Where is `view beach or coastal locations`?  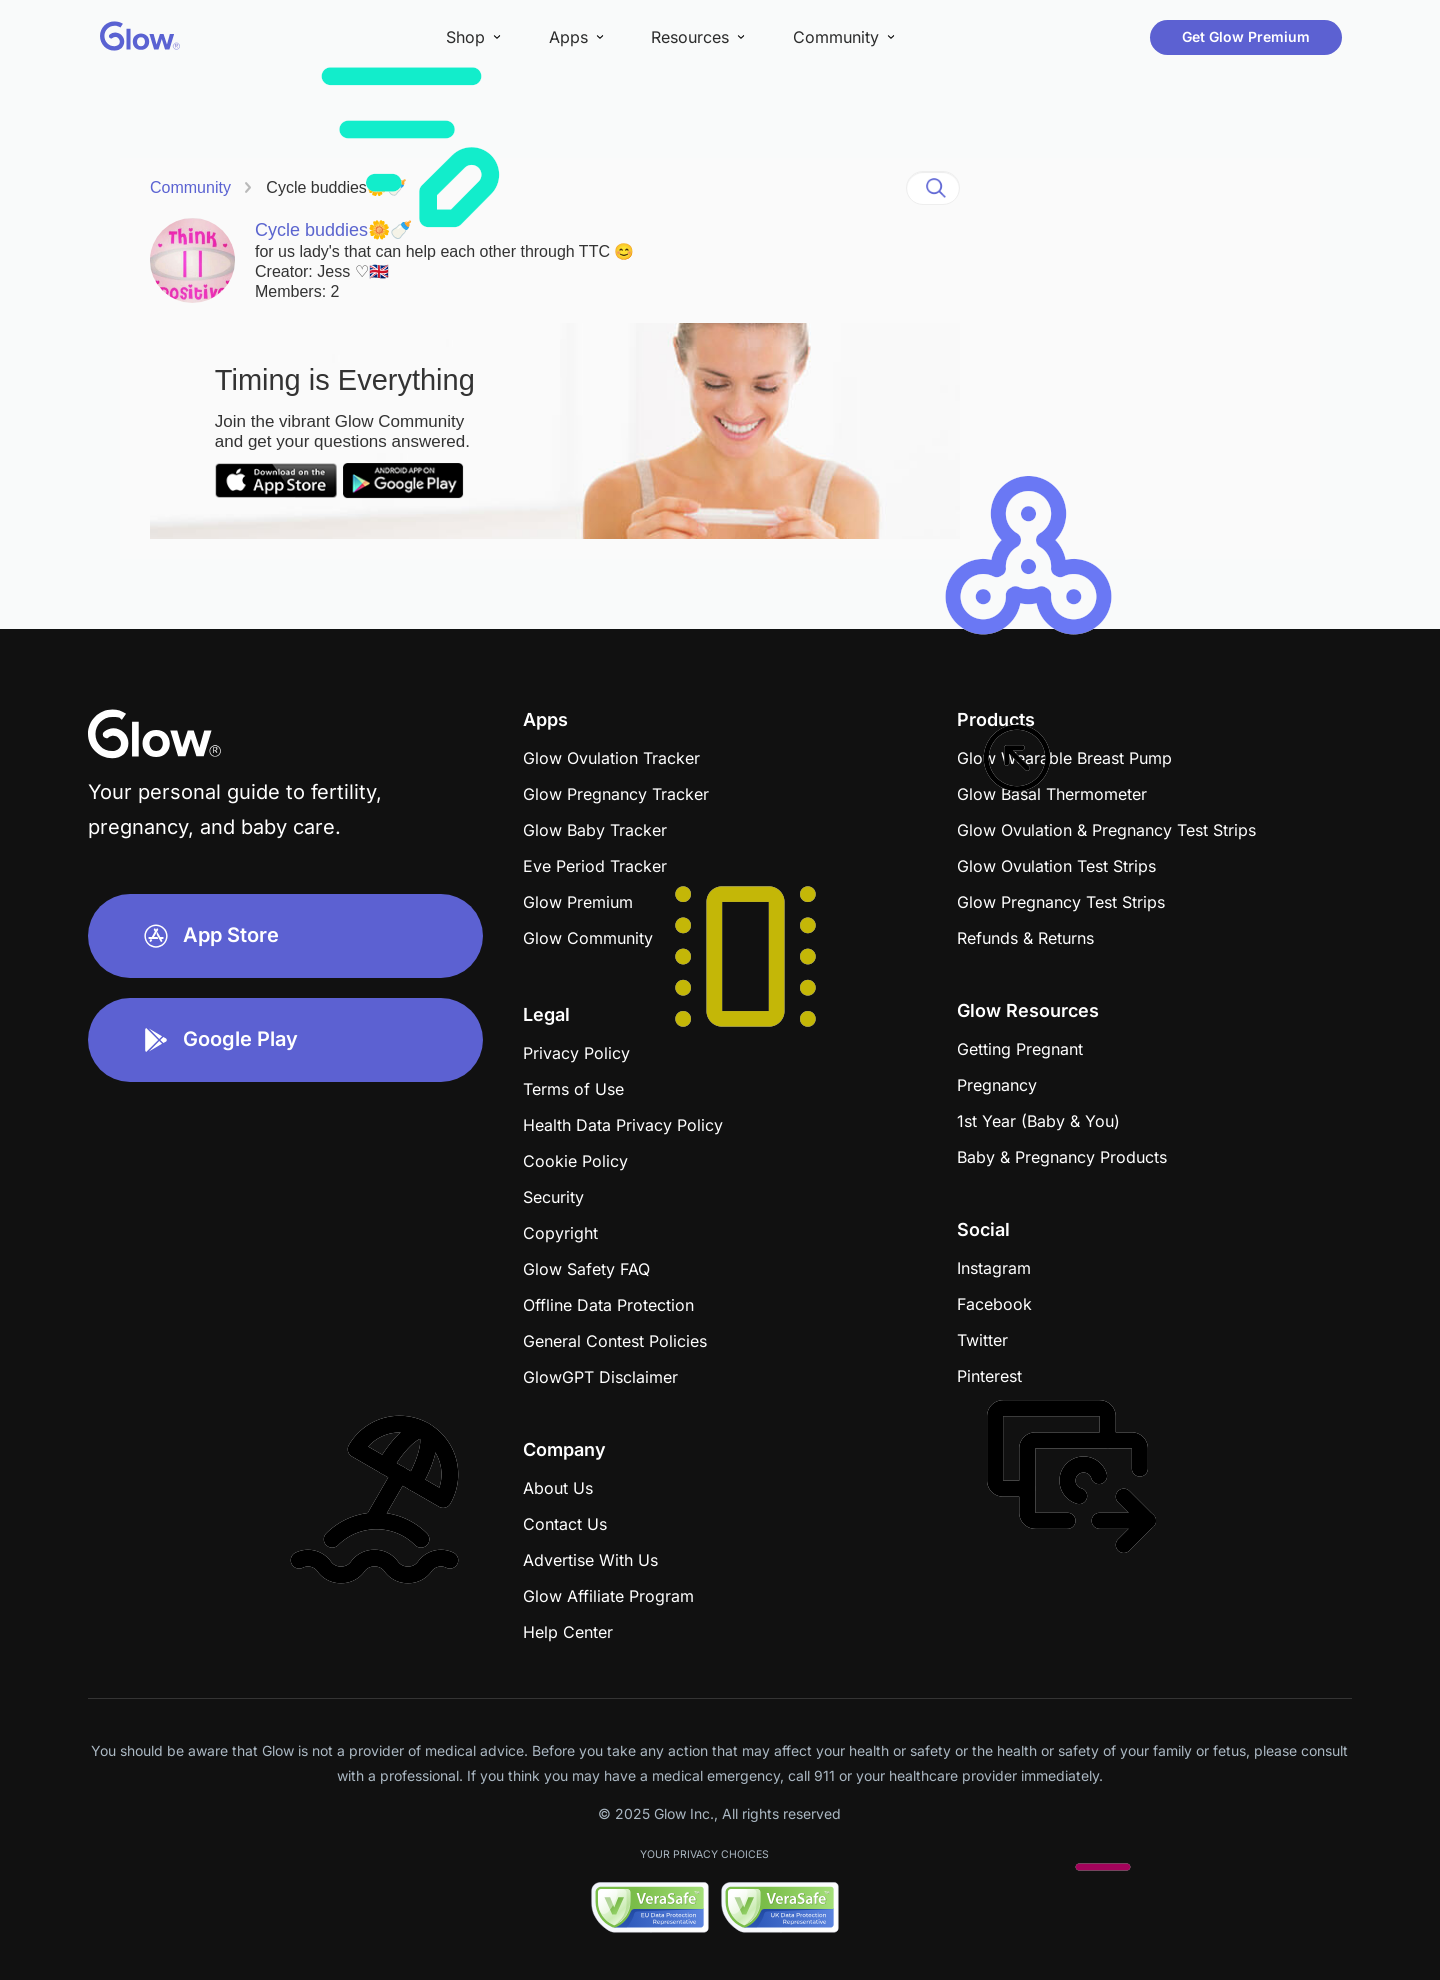 view beach or coastal locations is located at coordinates (374, 1499).